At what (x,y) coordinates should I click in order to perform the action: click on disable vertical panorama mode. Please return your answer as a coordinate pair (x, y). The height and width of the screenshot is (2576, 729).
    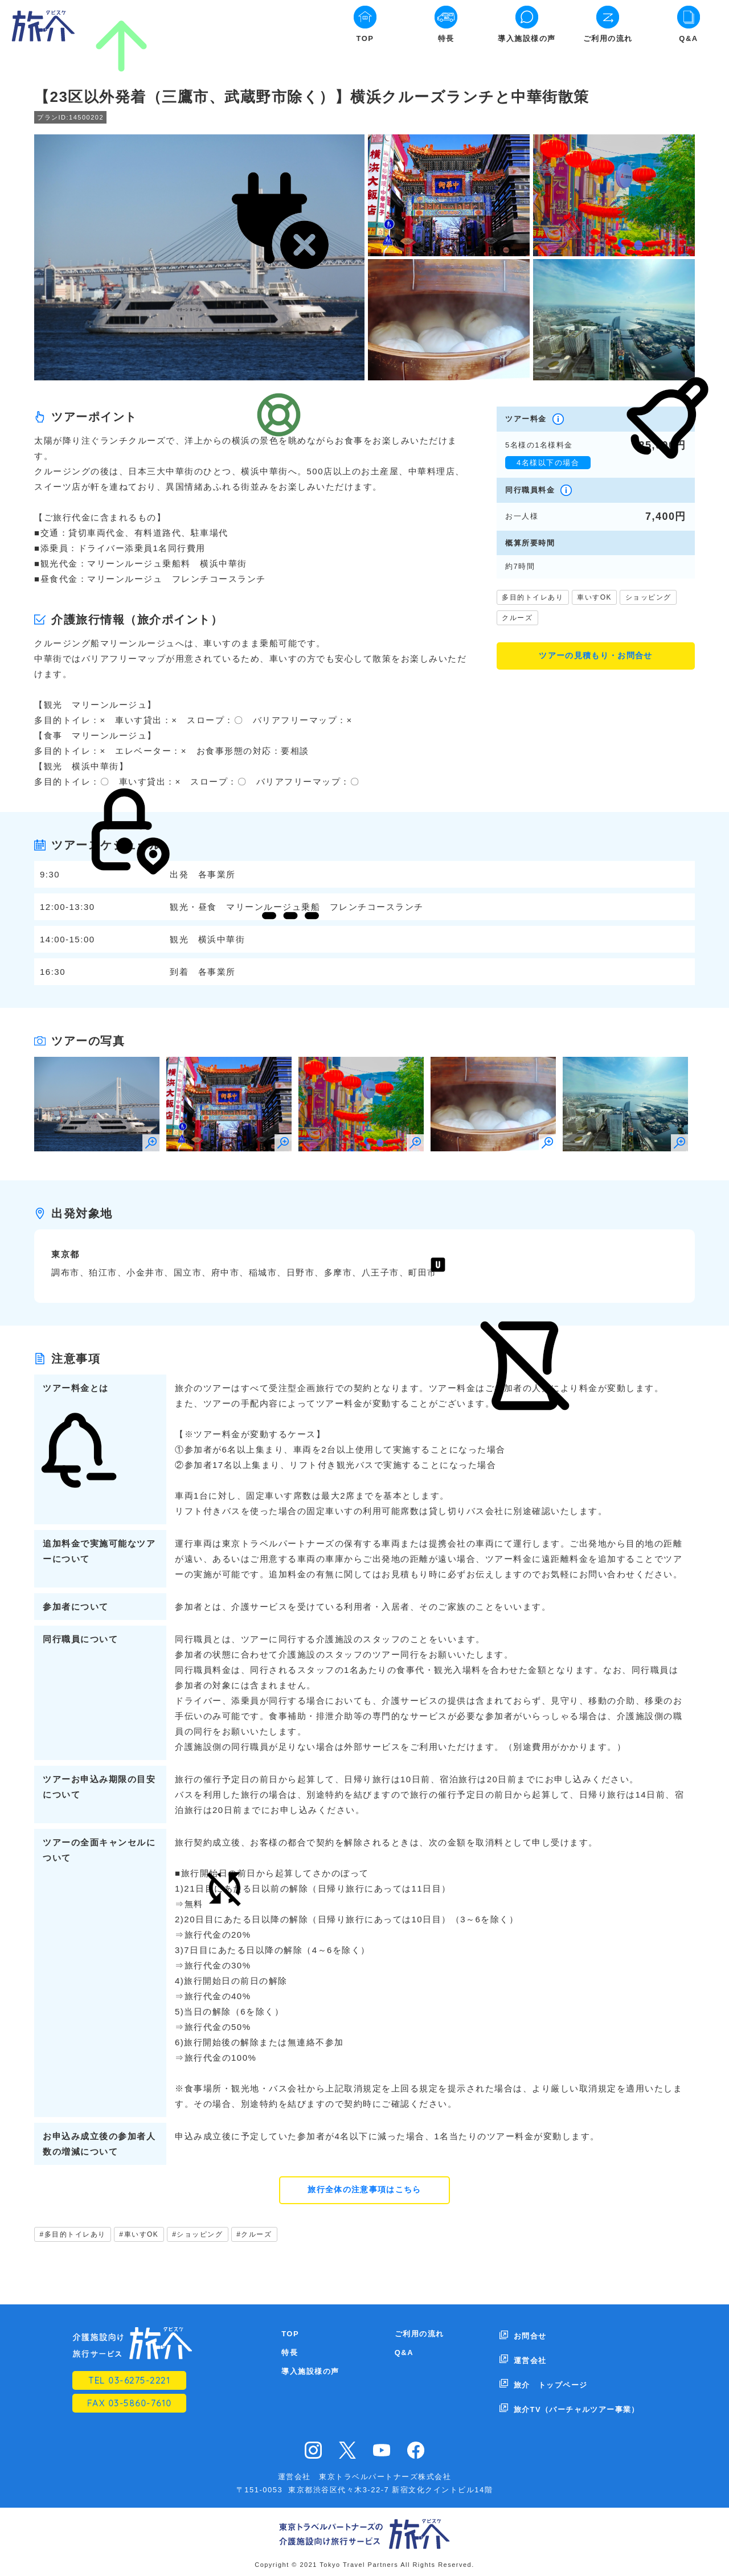
    Looking at the image, I should click on (525, 1365).